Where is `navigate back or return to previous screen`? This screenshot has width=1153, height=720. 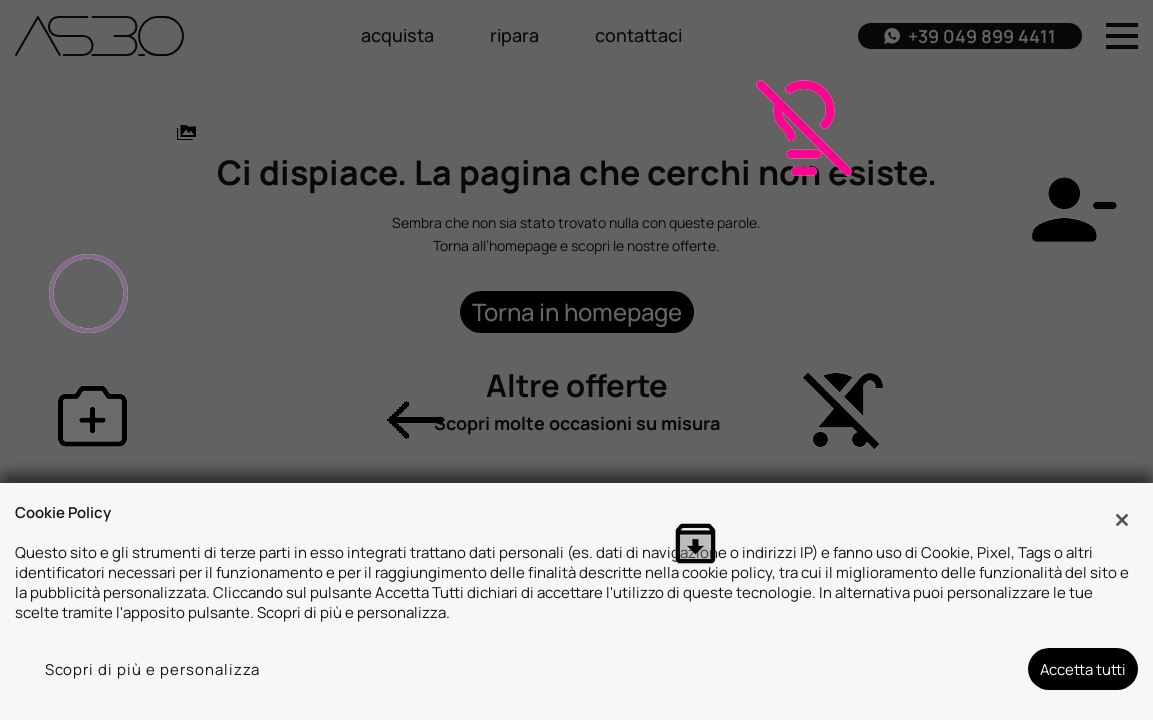
navigate back or return to previous screen is located at coordinates (415, 420).